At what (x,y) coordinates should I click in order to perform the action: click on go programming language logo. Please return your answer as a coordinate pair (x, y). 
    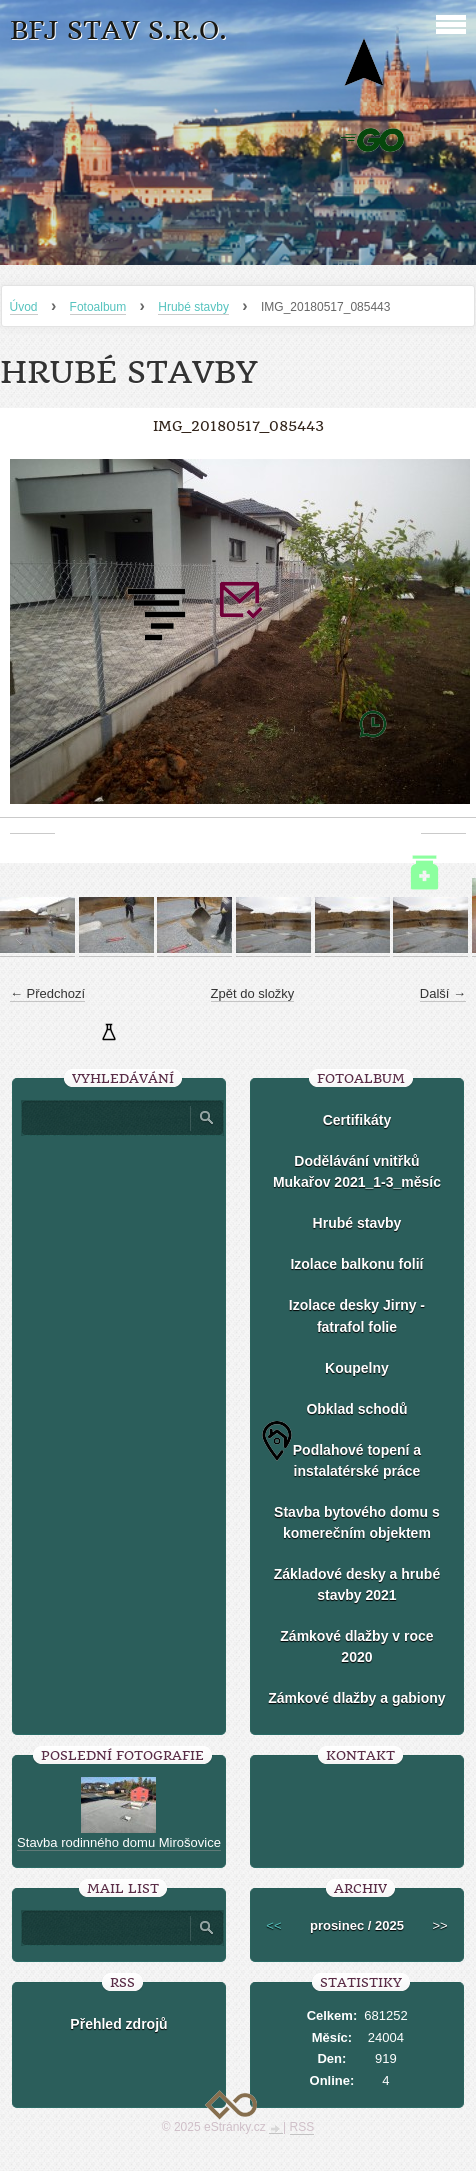
    Looking at the image, I should click on (372, 140).